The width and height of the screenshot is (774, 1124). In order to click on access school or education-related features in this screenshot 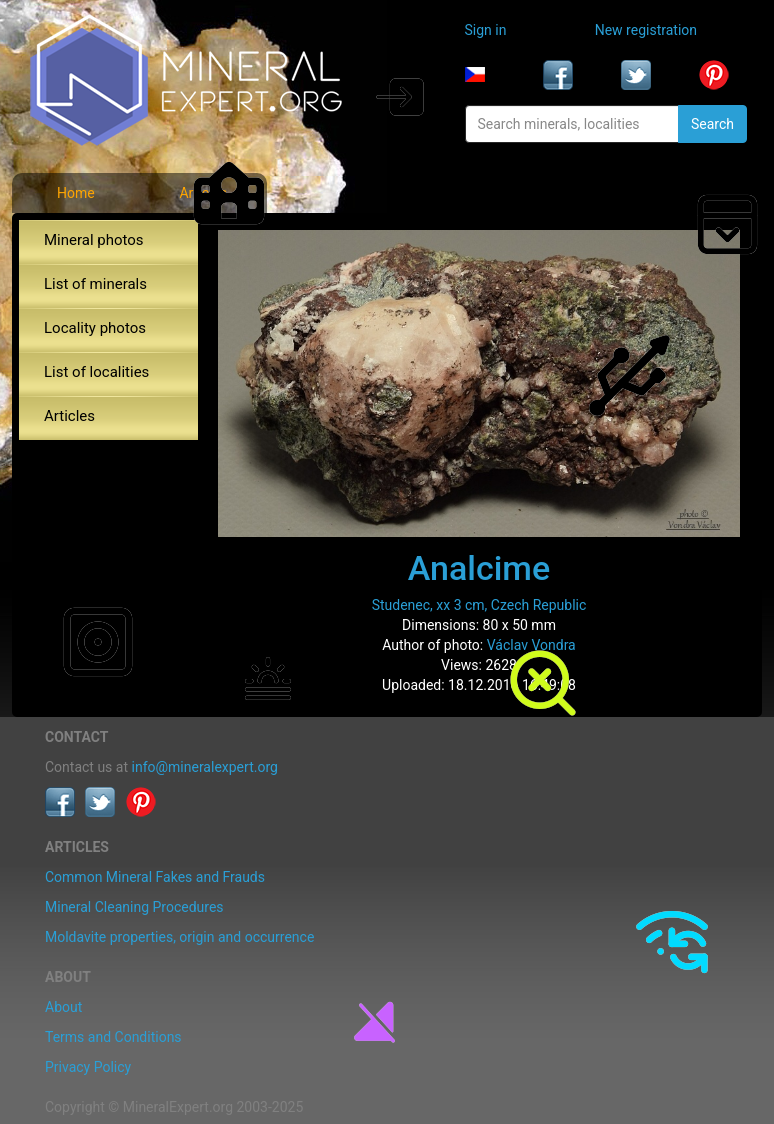, I will do `click(229, 193)`.